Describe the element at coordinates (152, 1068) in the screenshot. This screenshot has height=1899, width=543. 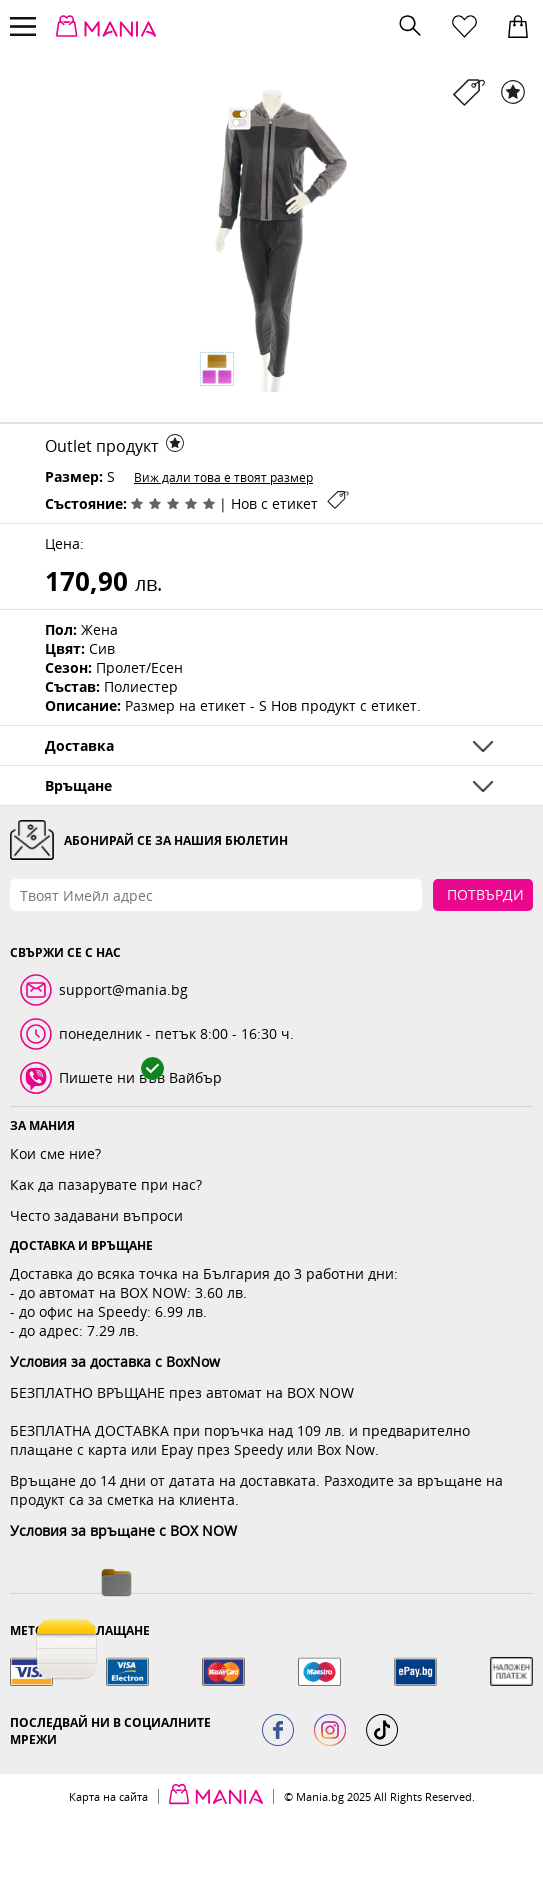
I see `confirm or accept an action` at that location.